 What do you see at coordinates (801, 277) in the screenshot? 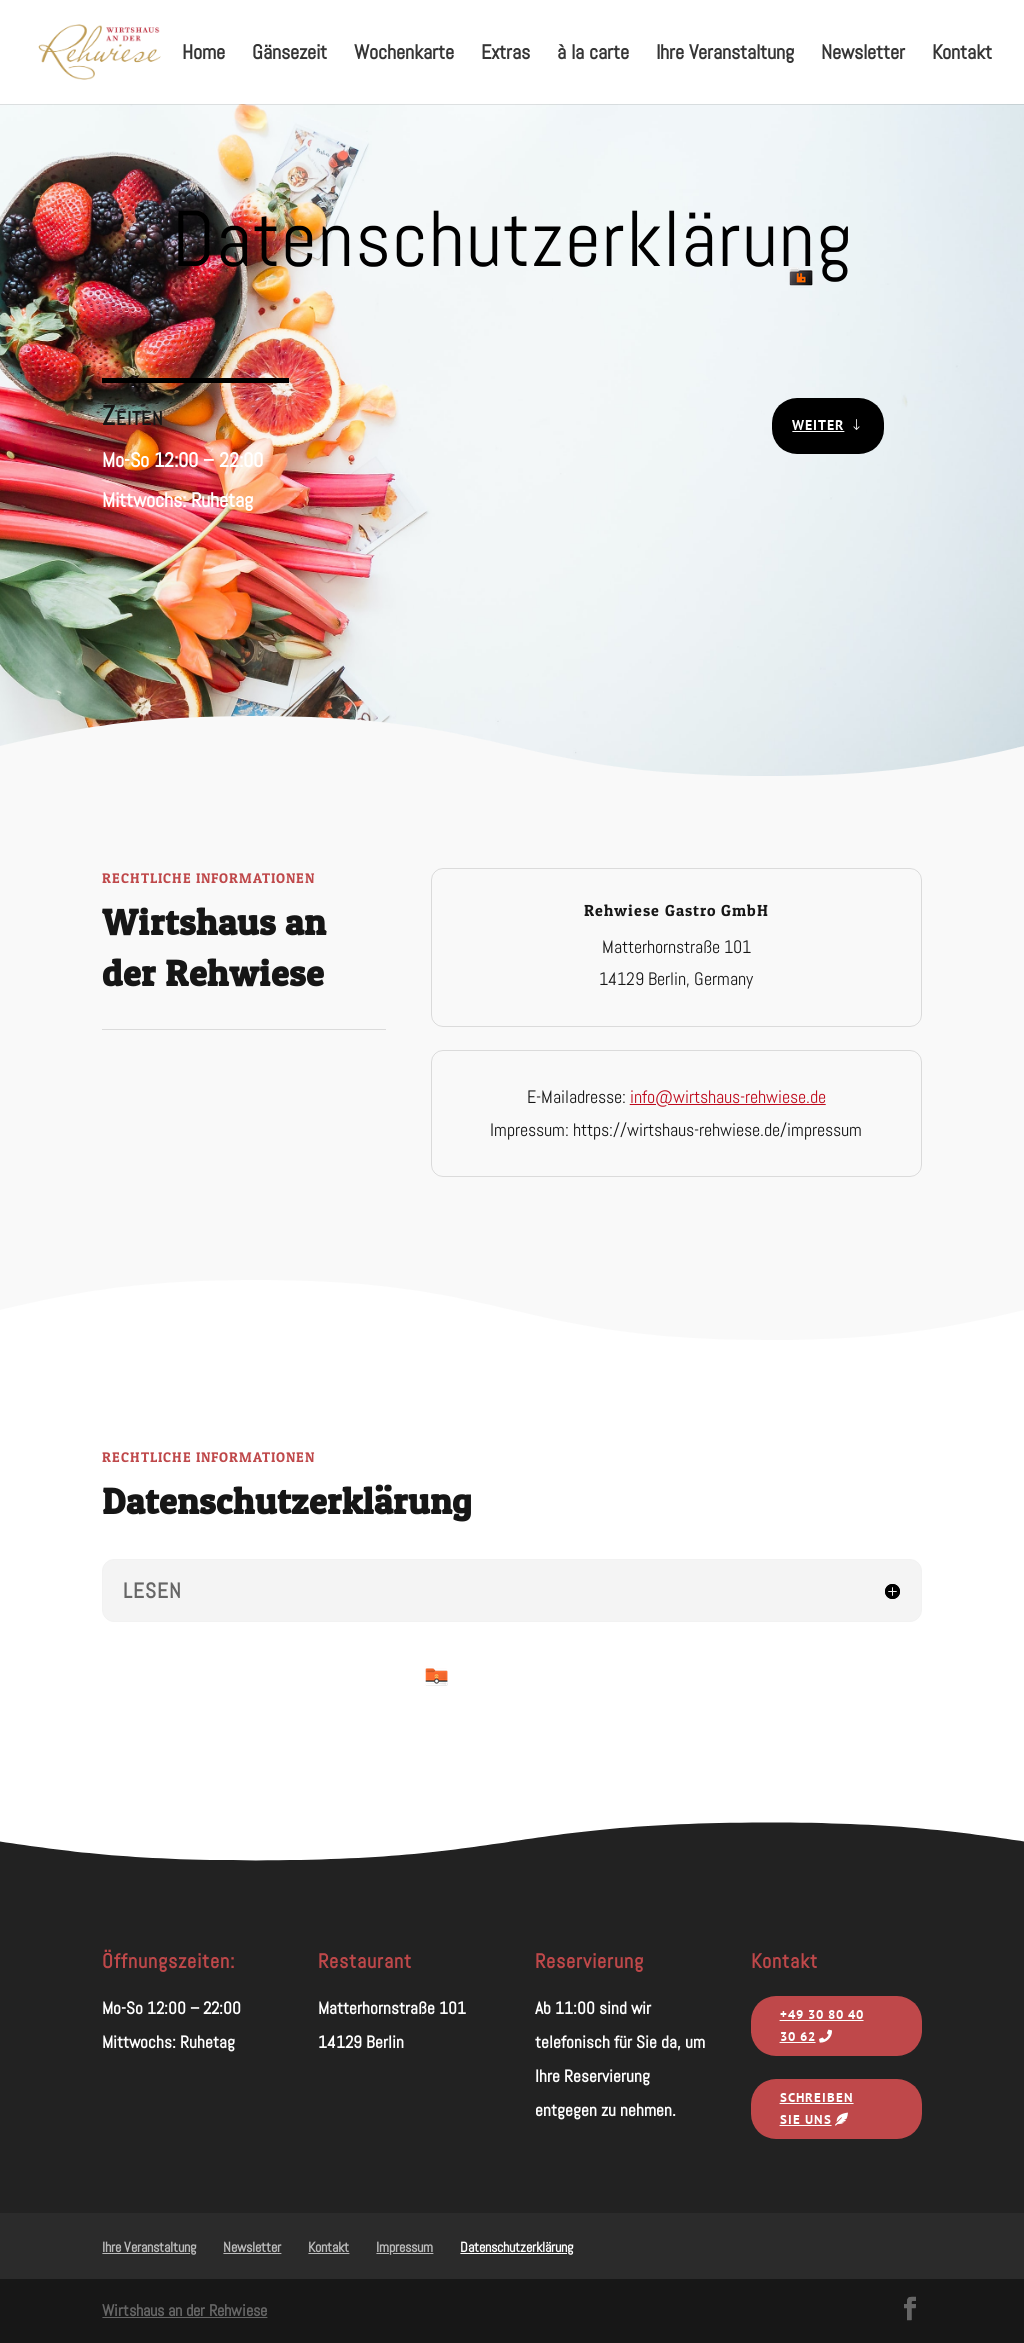
I see `open folder containing RabbitMQ configuration files` at bounding box center [801, 277].